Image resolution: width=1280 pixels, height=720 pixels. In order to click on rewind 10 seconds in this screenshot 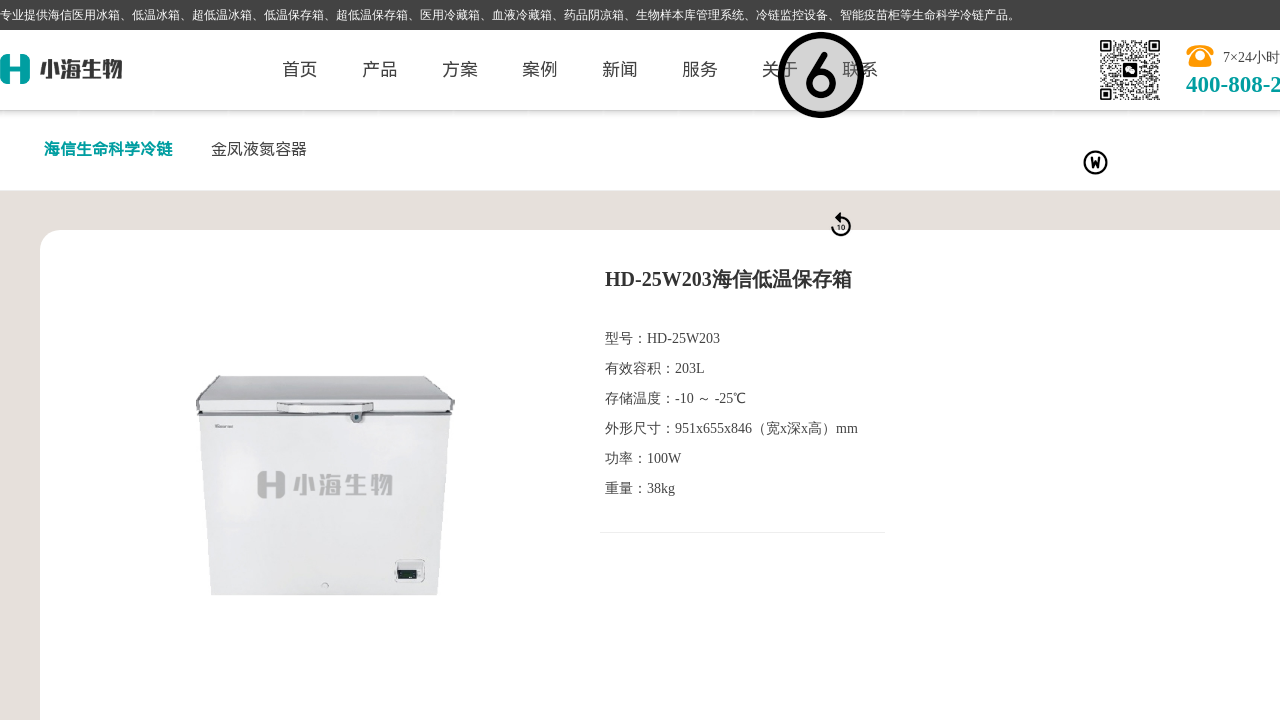, I will do `click(841, 225)`.